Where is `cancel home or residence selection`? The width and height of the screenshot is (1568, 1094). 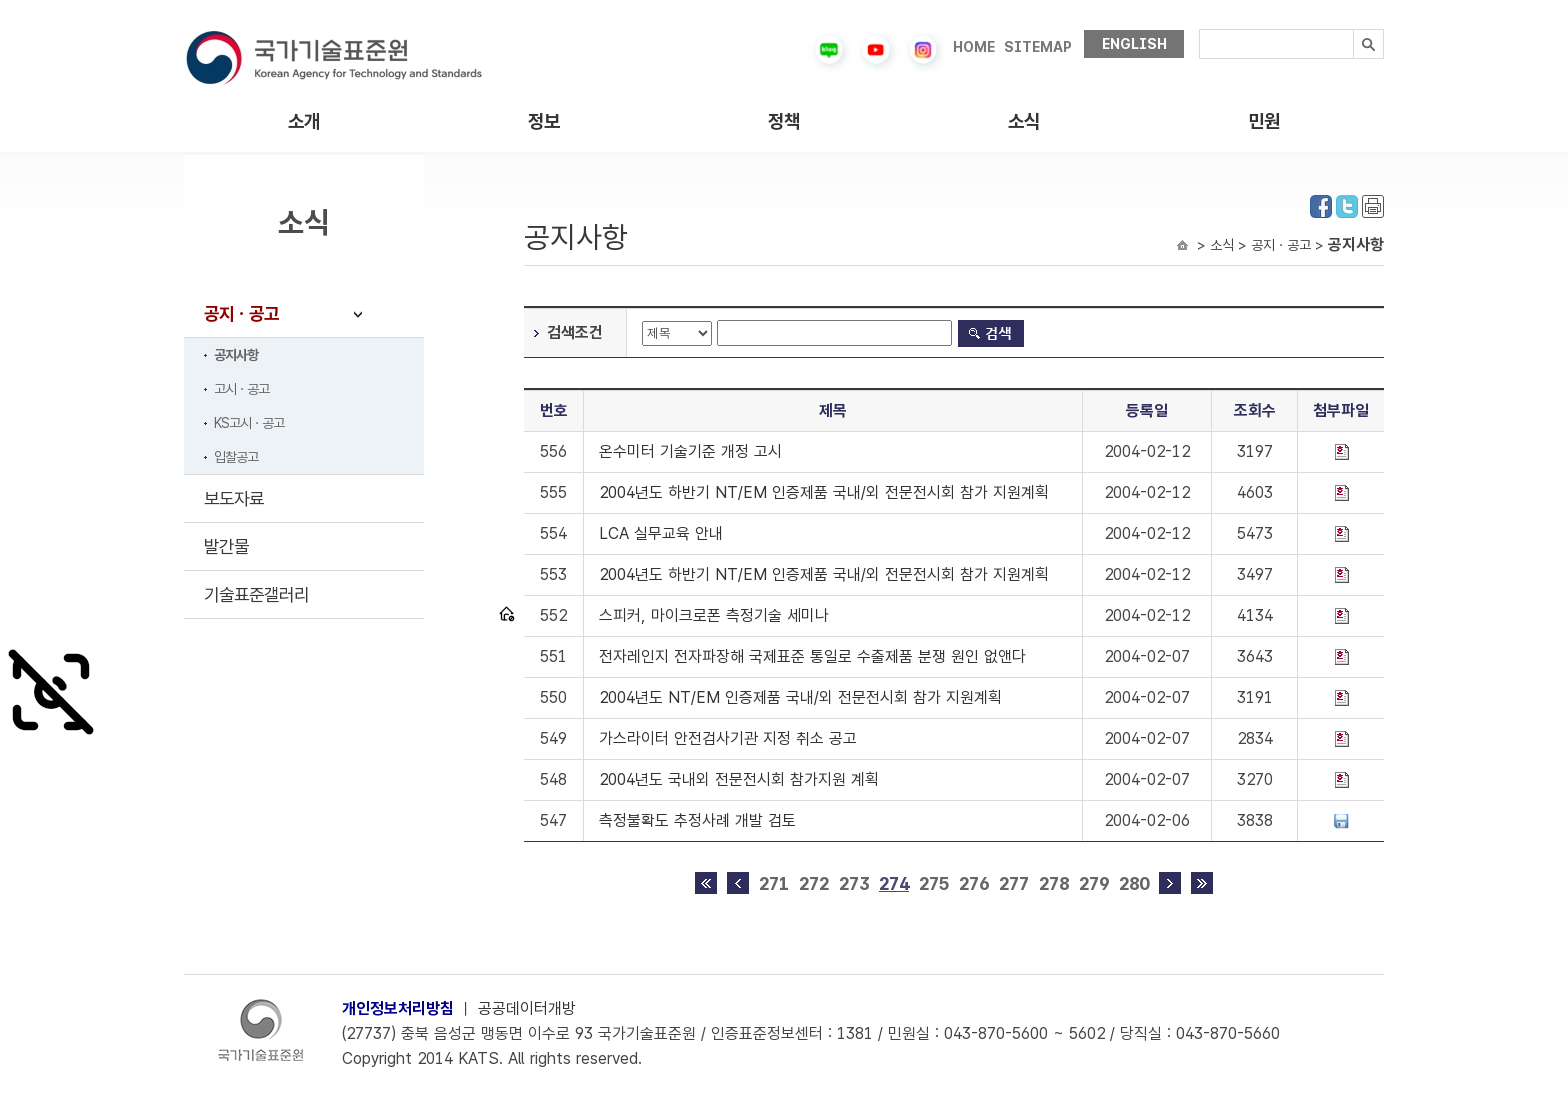
cancel home or residence selection is located at coordinates (506, 613).